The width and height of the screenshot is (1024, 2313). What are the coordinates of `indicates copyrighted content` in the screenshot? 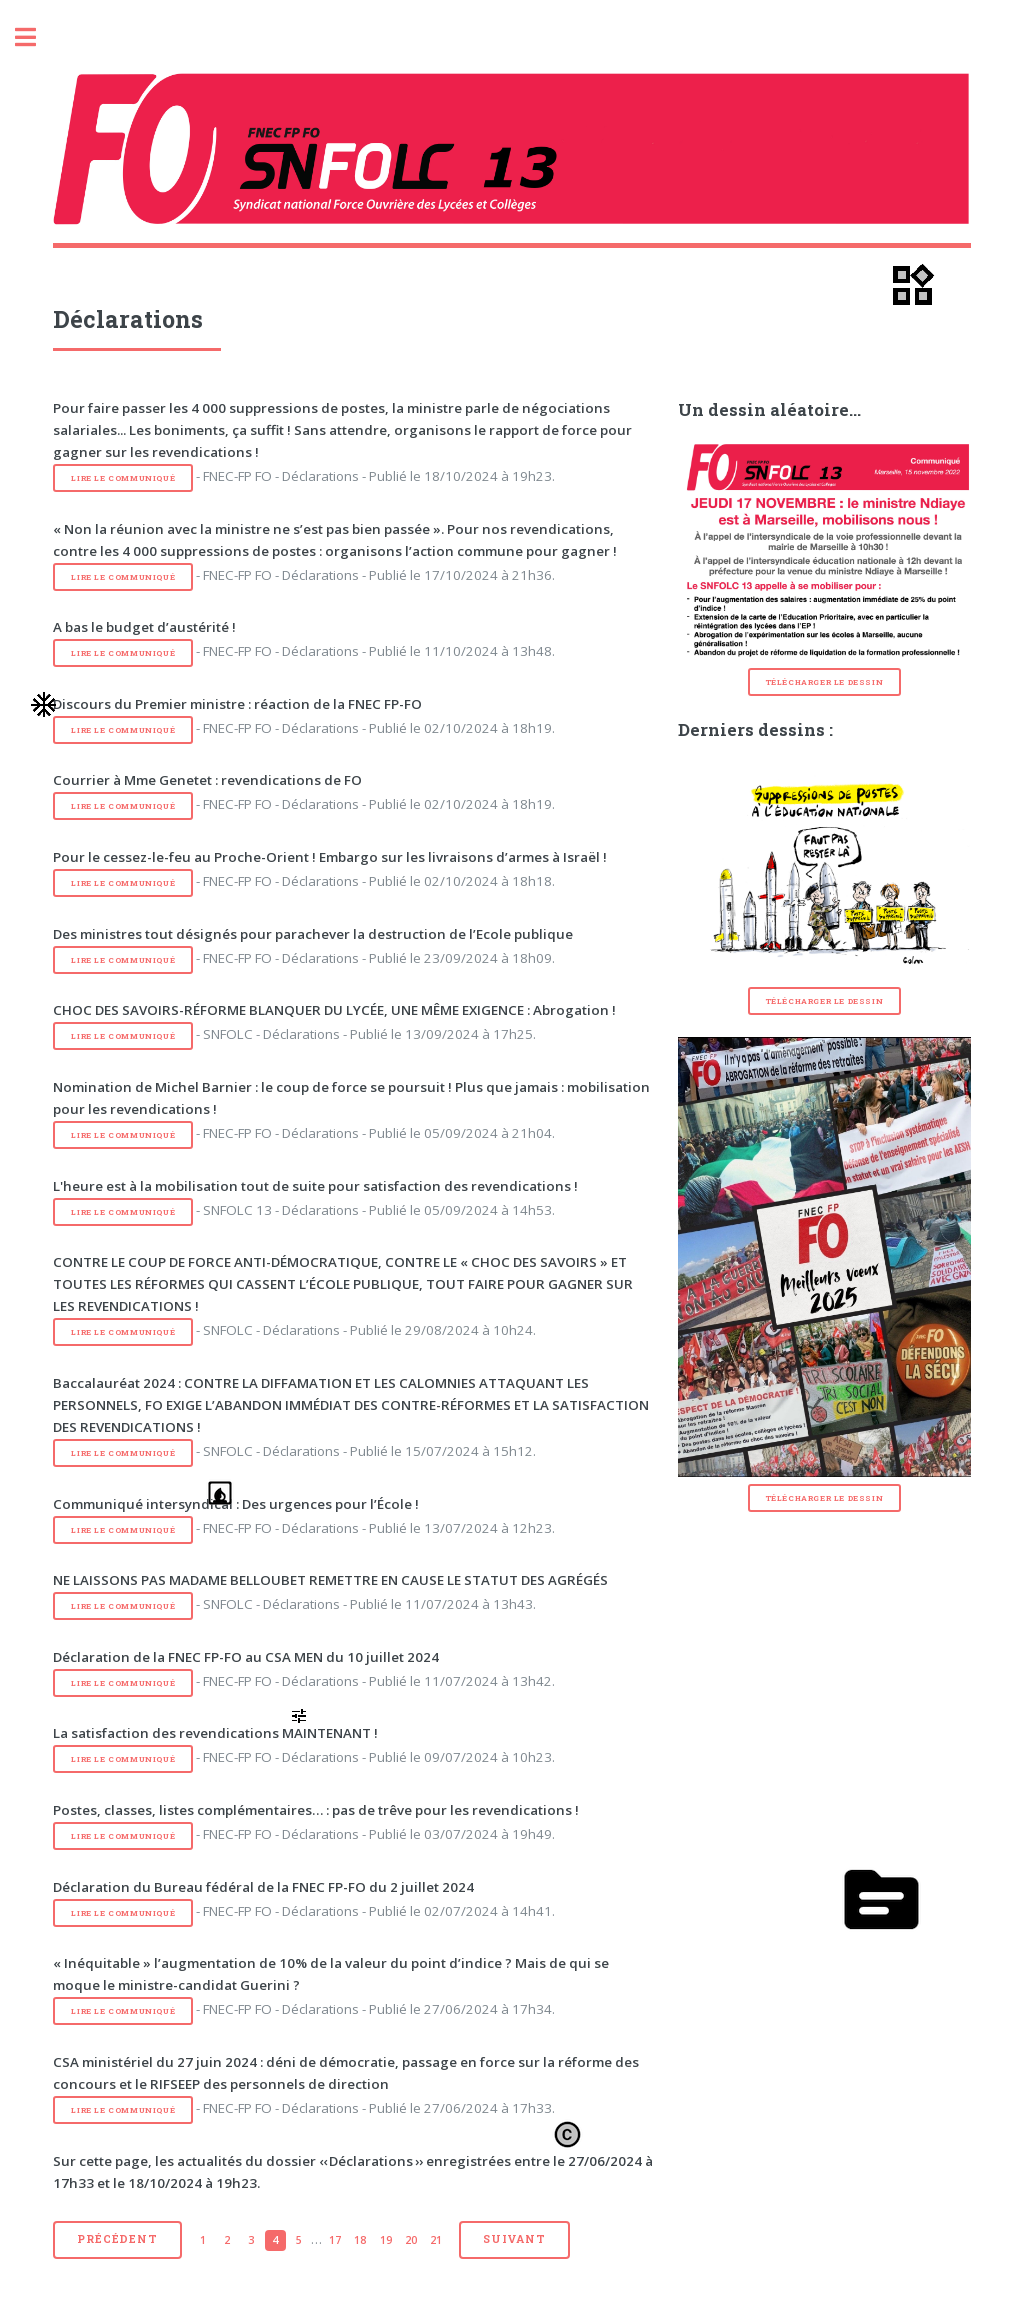 It's located at (567, 2134).